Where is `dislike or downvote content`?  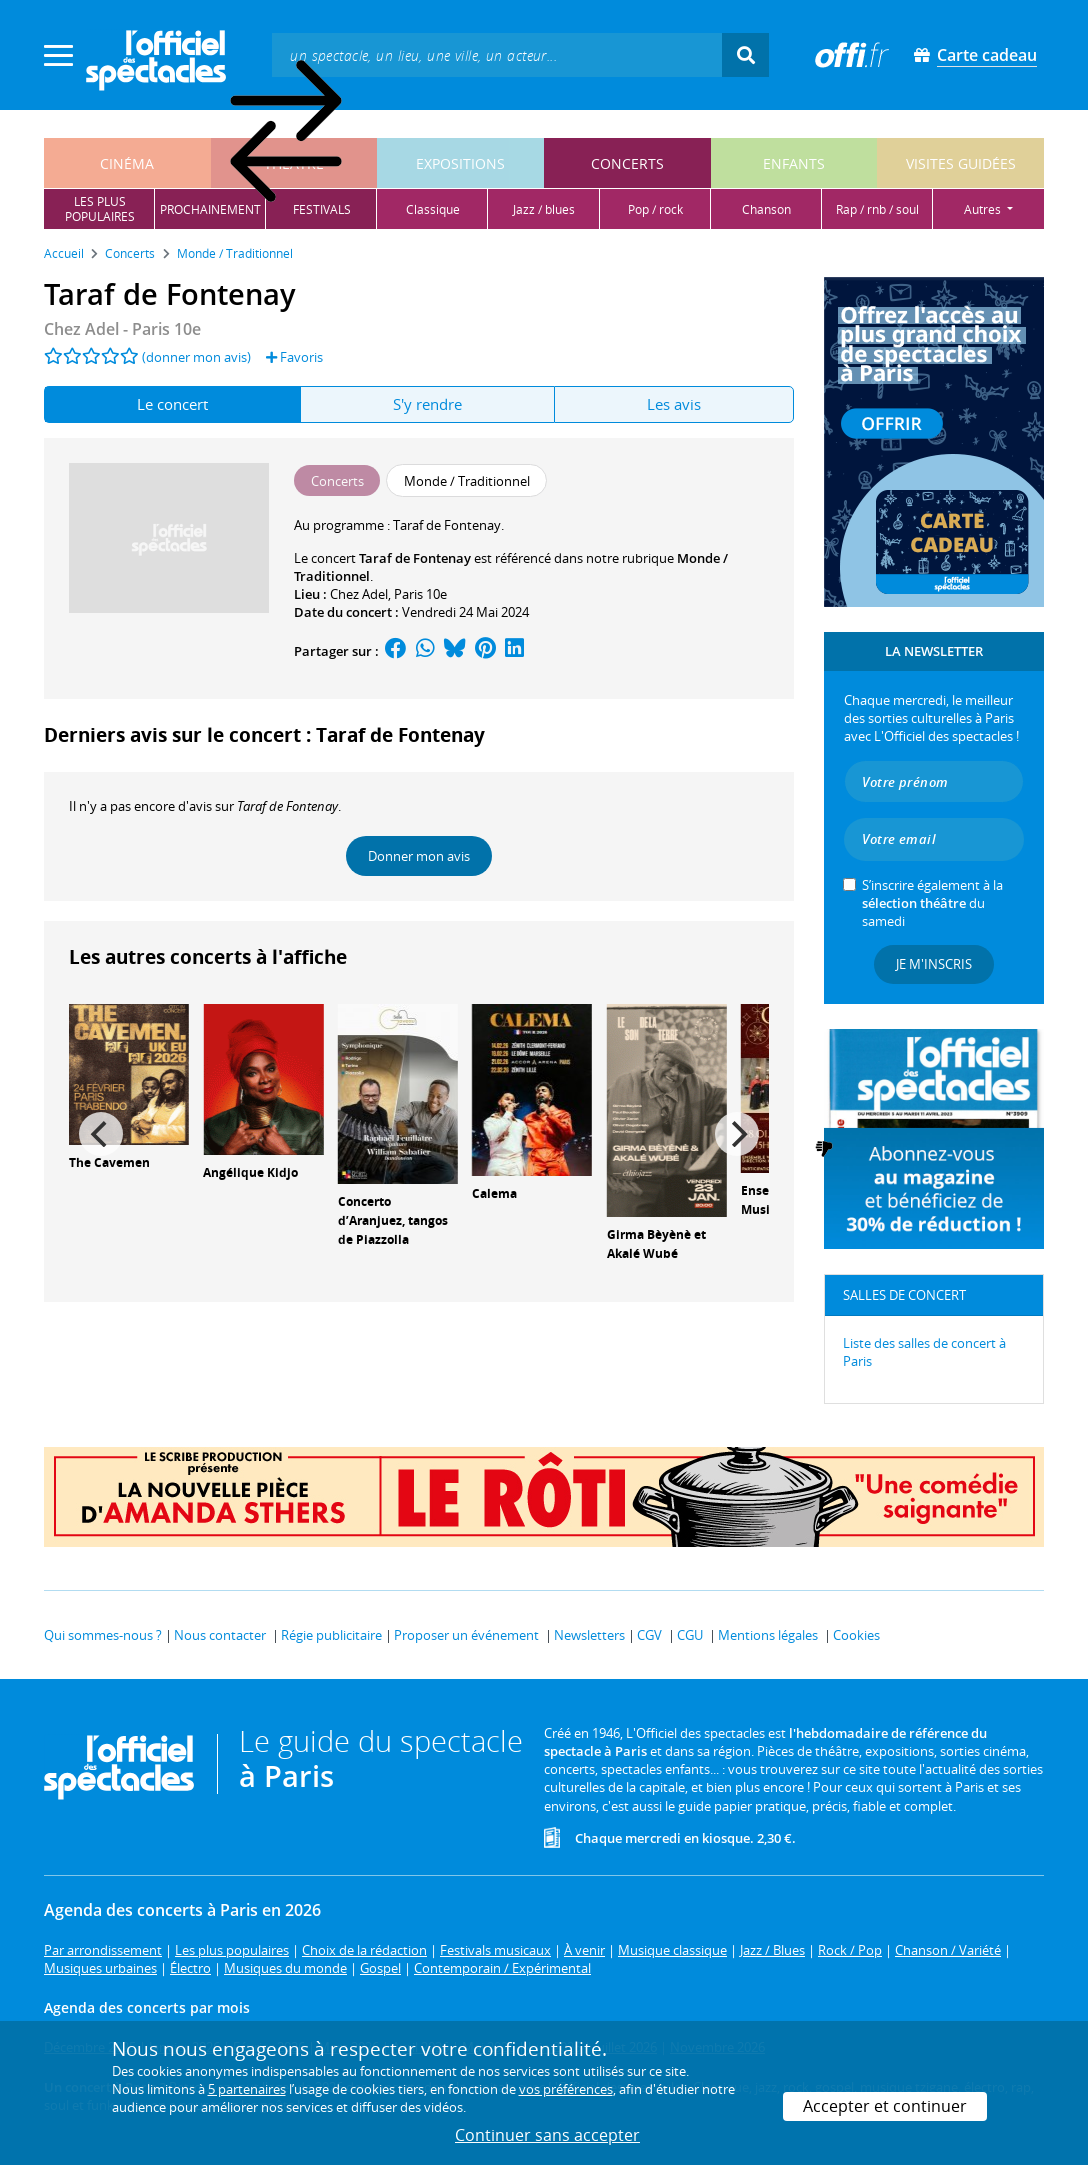 dislike or downvote content is located at coordinates (824, 1149).